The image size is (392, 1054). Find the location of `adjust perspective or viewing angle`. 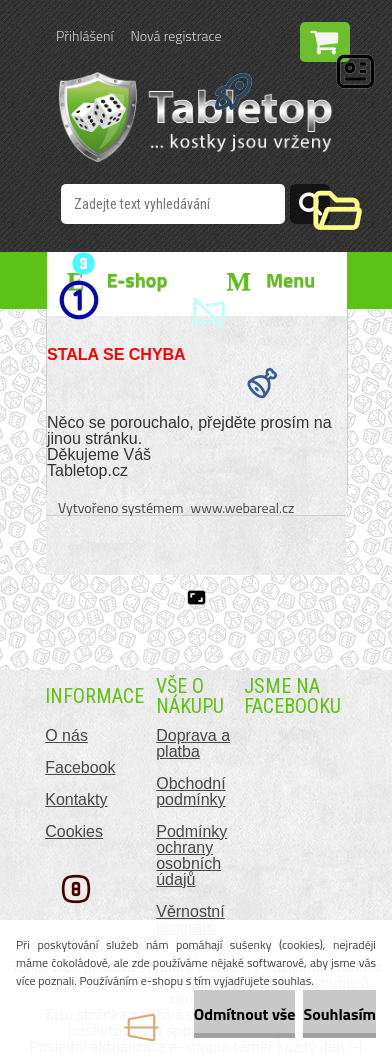

adjust perspective or viewing angle is located at coordinates (141, 1027).